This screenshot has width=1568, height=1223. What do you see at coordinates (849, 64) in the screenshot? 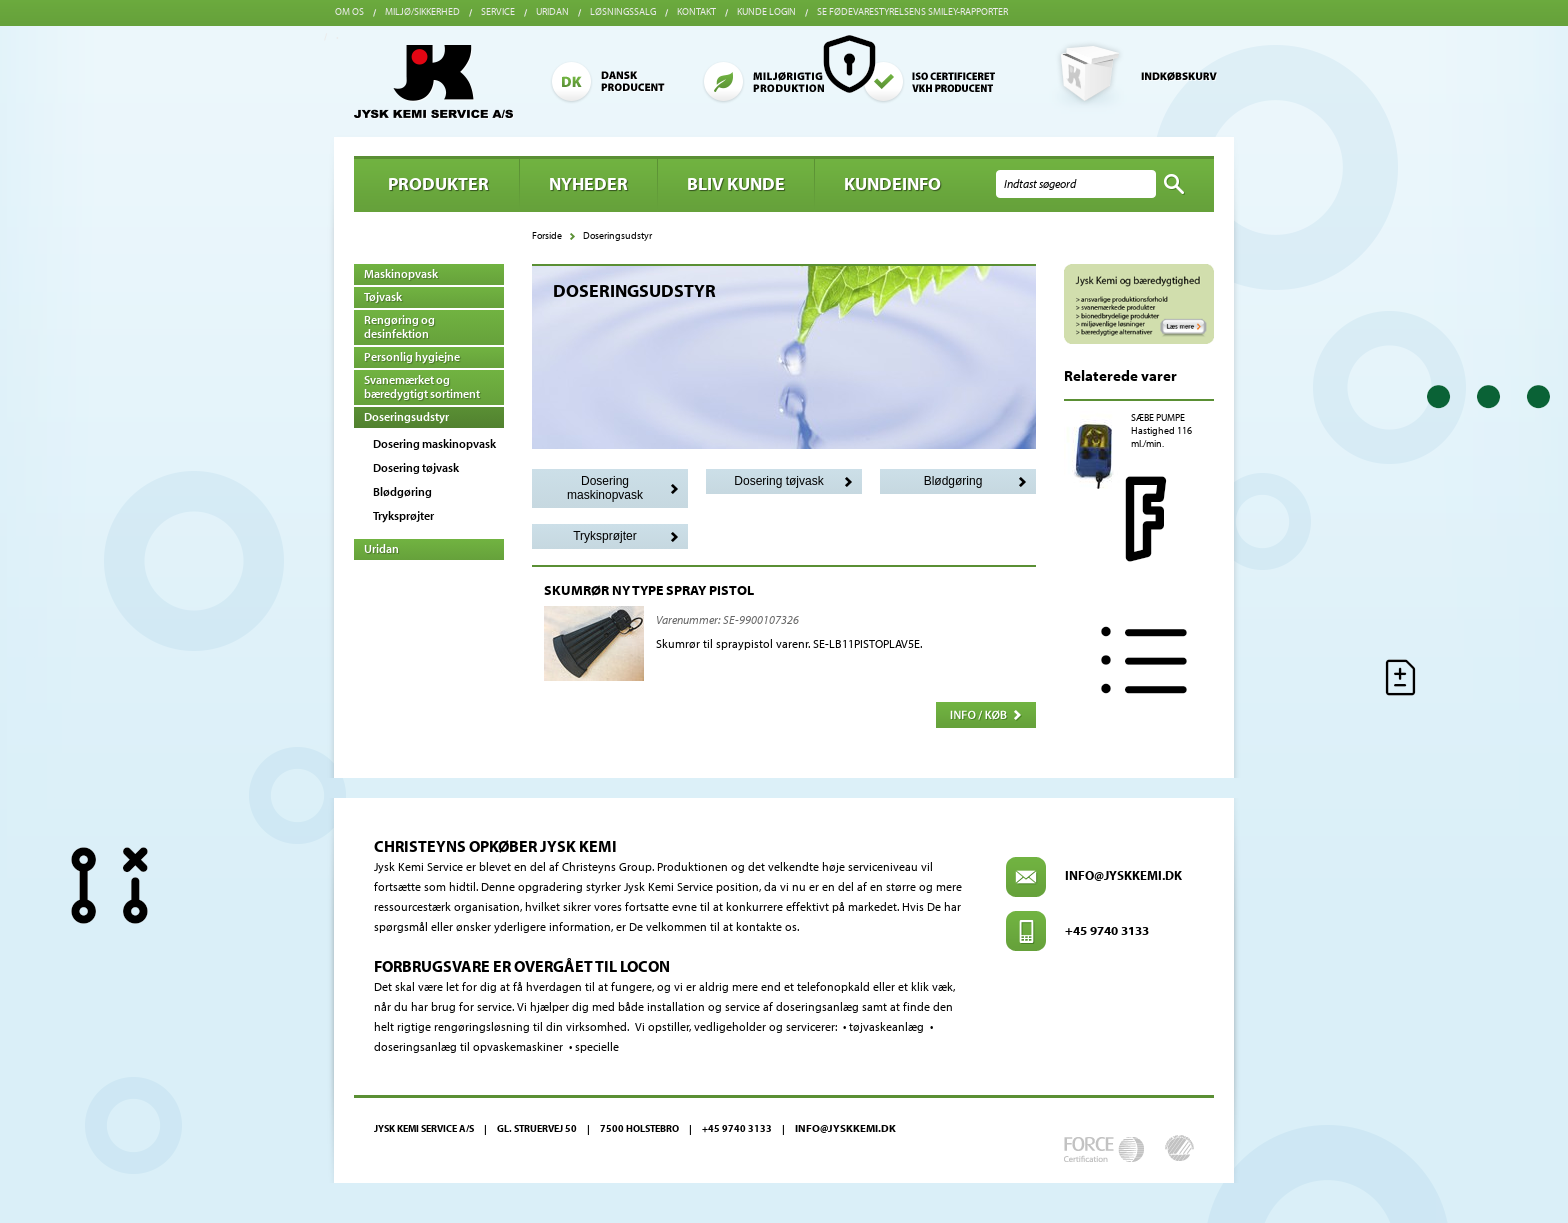
I see `indicates secure or encrypted content` at bounding box center [849, 64].